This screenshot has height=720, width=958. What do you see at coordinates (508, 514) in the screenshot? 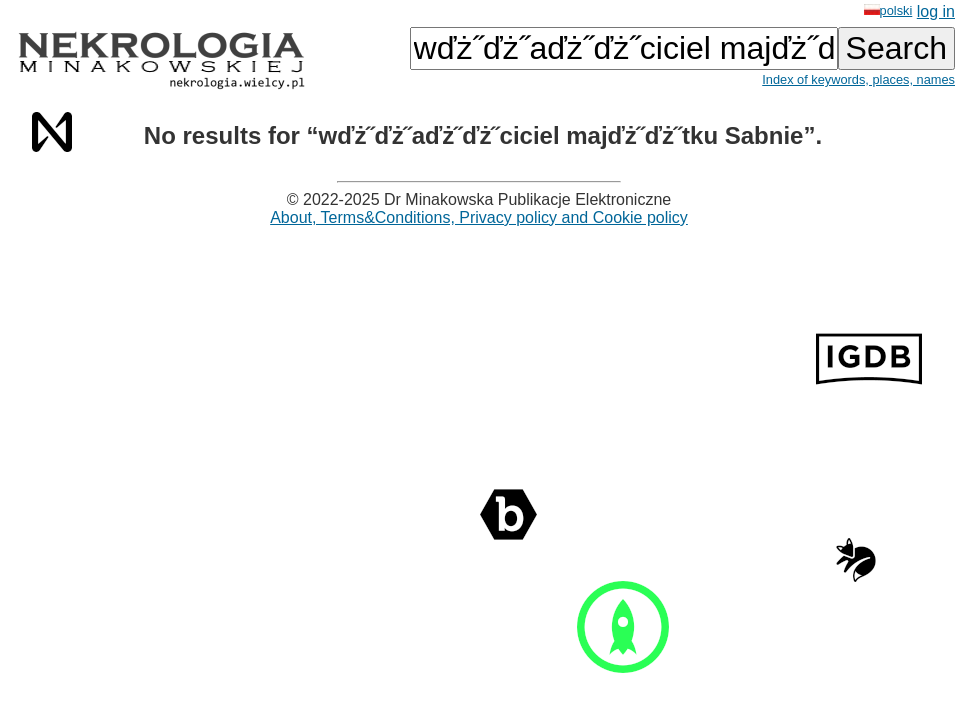
I see `visit bugcrowd security platform` at bounding box center [508, 514].